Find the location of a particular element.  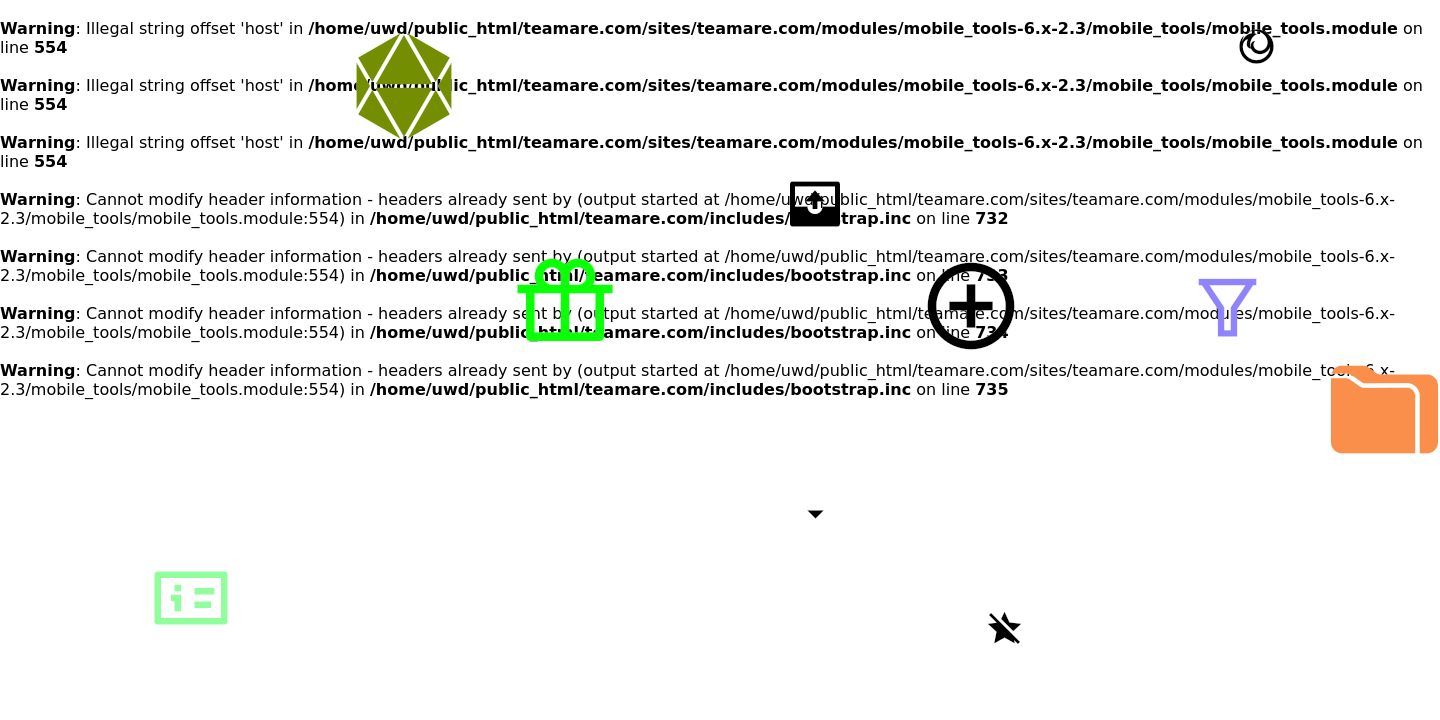

add a new item is located at coordinates (971, 306).